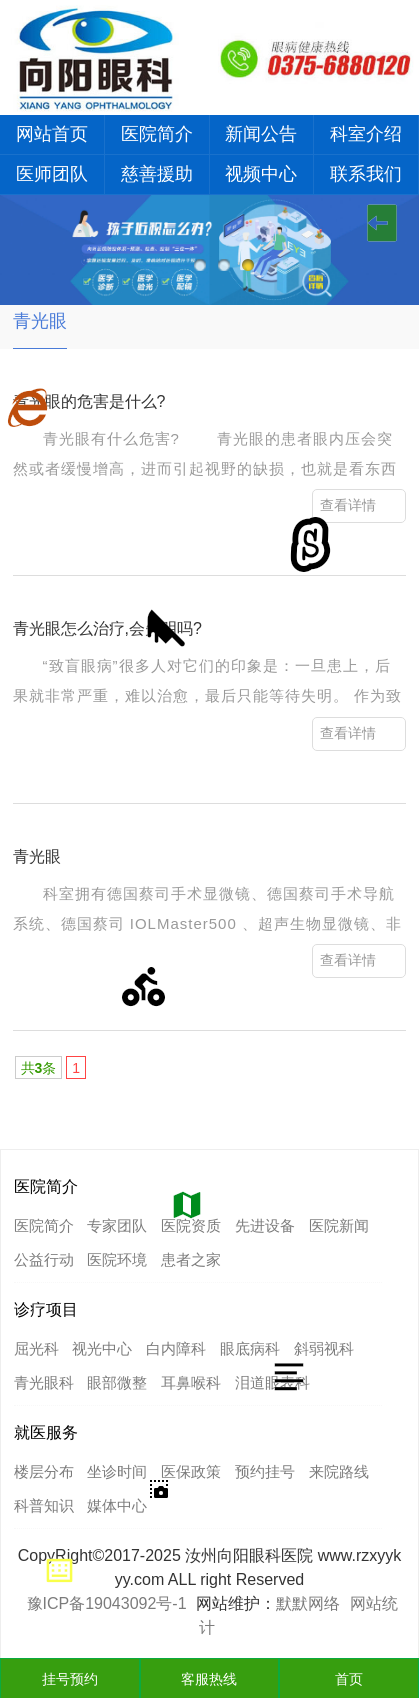  What do you see at coordinates (59, 1570) in the screenshot?
I see `open on-screen keyboard` at bounding box center [59, 1570].